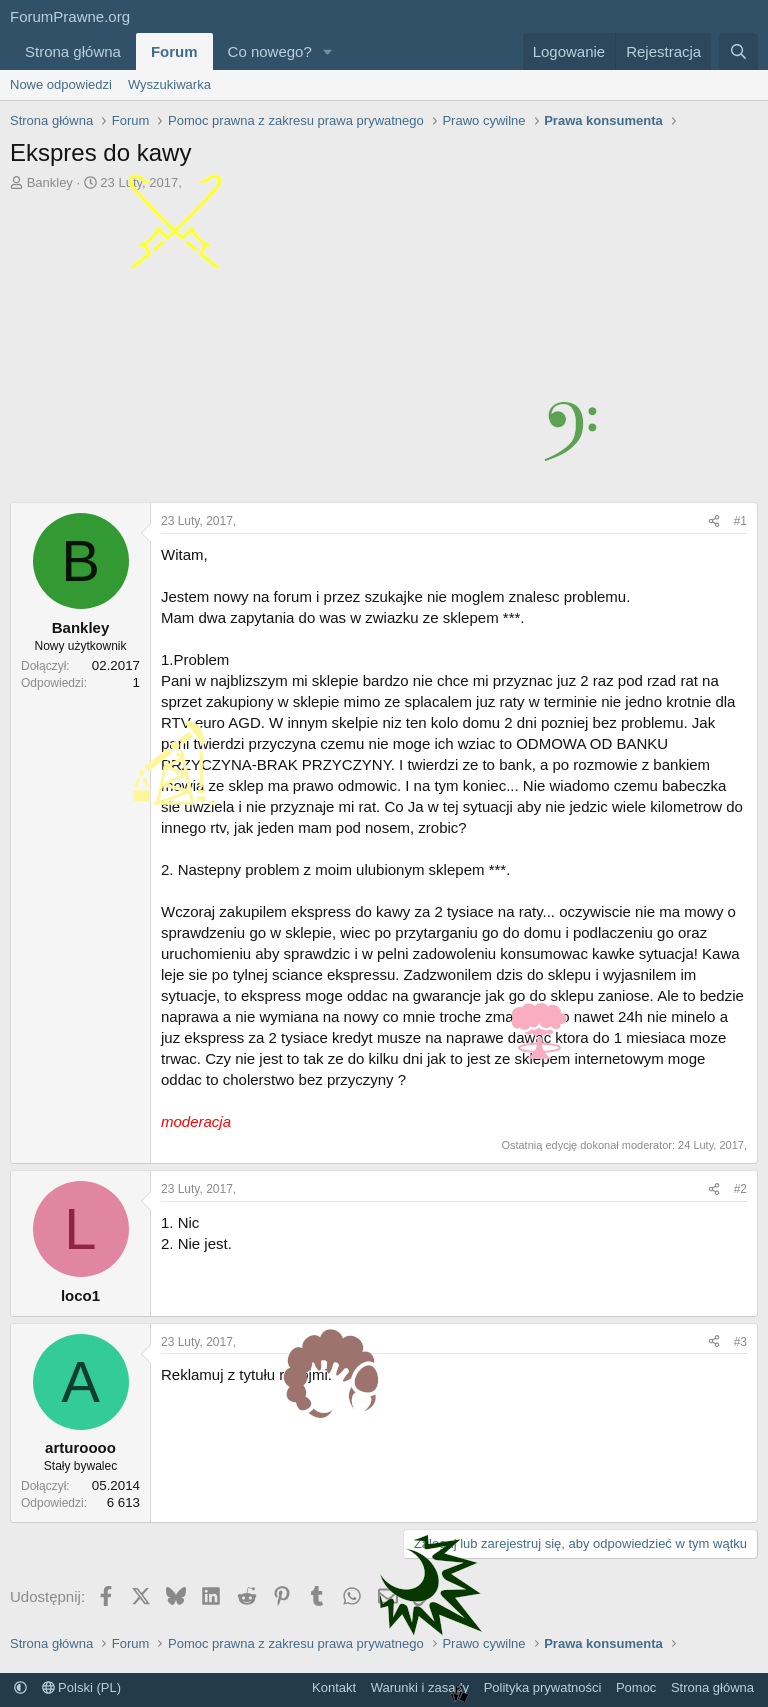 This screenshot has width=768, height=1707. What do you see at coordinates (330, 1376) in the screenshot?
I see `indicates pest infestation or decay status` at bounding box center [330, 1376].